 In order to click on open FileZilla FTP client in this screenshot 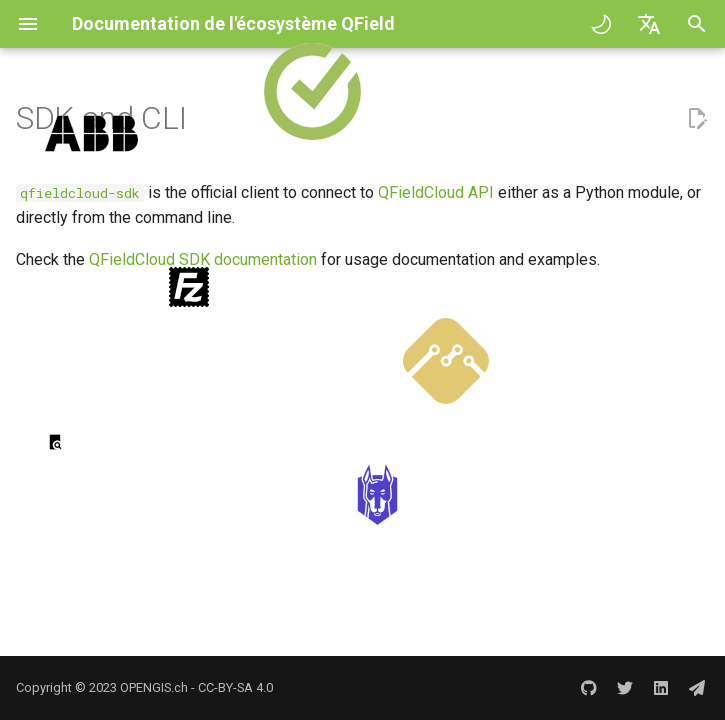, I will do `click(189, 287)`.